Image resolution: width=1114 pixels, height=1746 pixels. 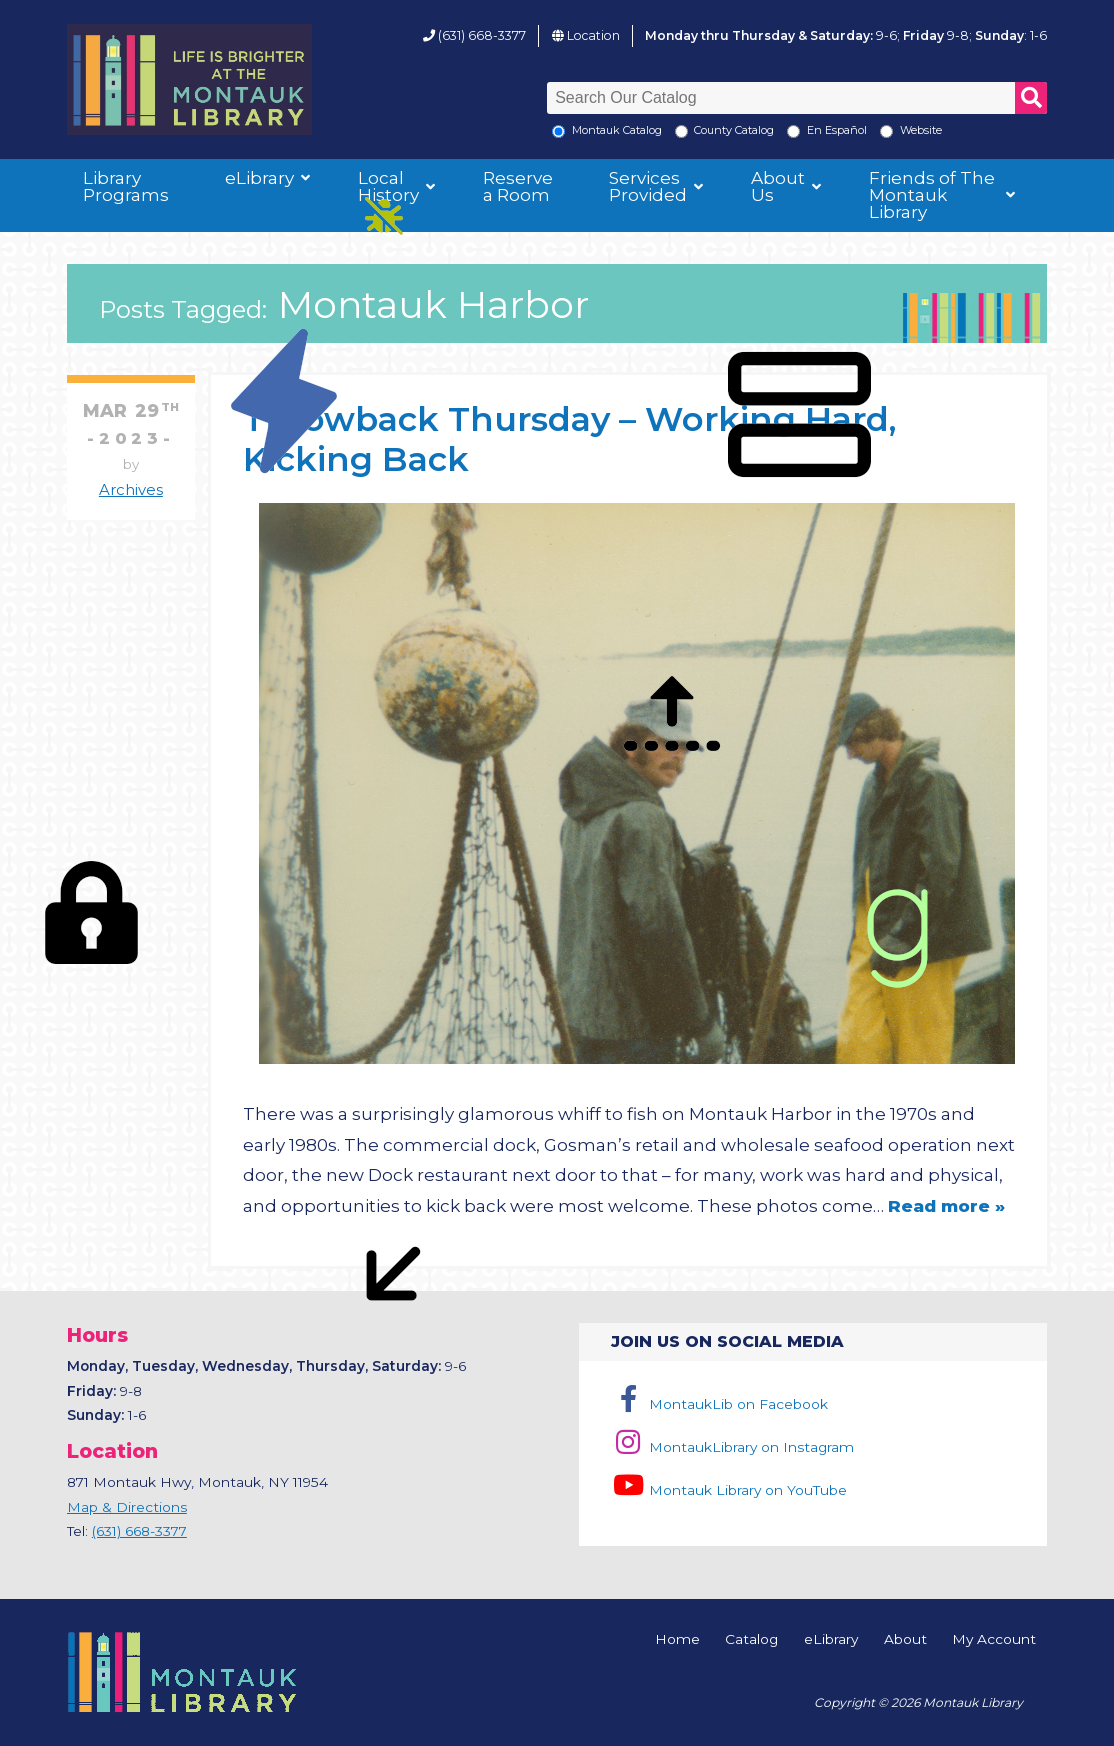 What do you see at coordinates (284, 401) in the screenshot?
I see `indicates fast or instant action` at bounding box center [284, 401].